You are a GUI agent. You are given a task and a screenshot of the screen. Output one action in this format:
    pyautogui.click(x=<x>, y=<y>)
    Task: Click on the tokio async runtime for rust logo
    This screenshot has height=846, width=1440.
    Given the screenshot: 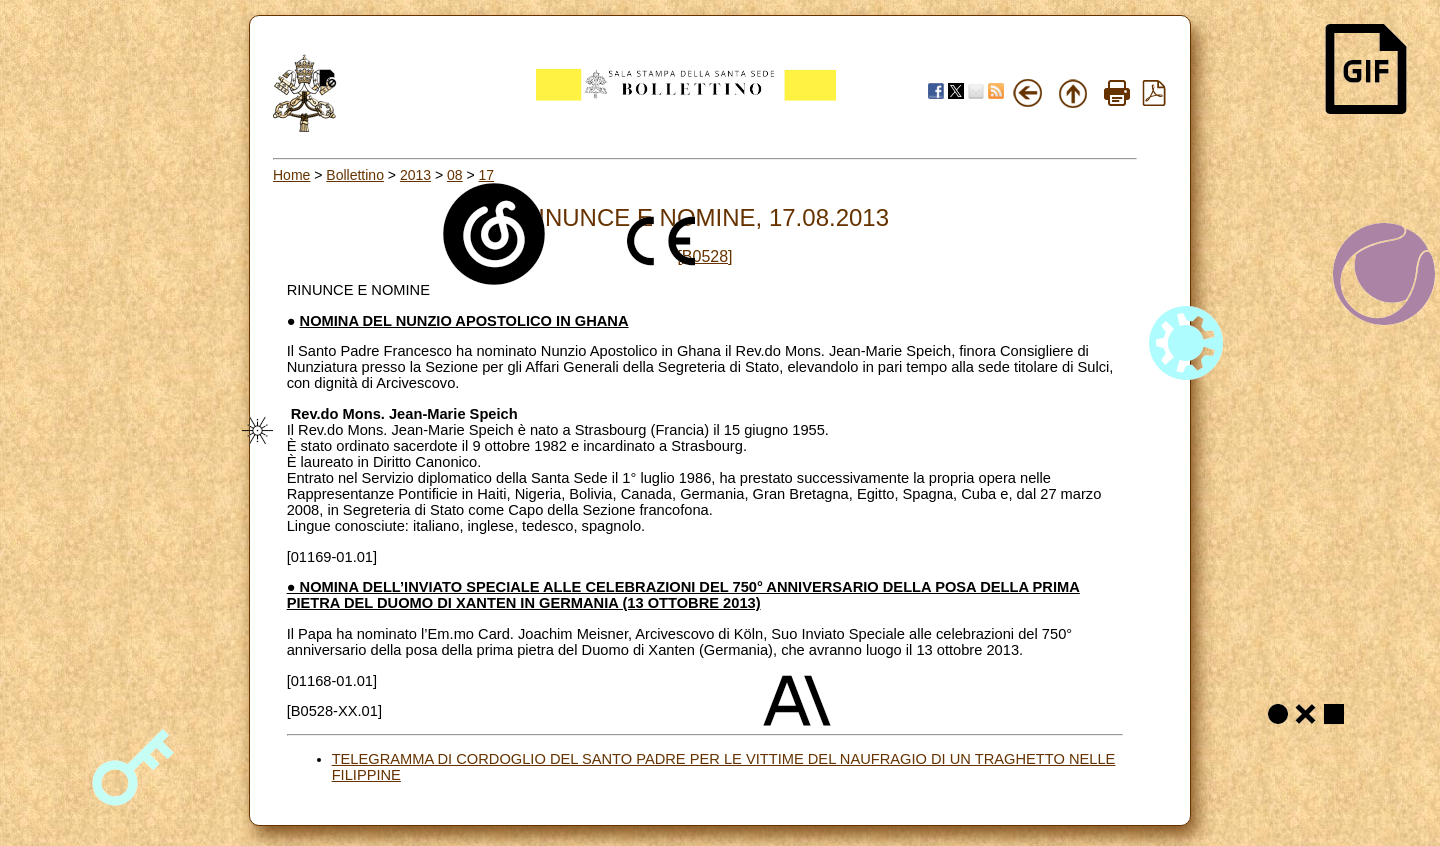 What is the action you would take?
    pyautogui.click(x=257, y=430)
    